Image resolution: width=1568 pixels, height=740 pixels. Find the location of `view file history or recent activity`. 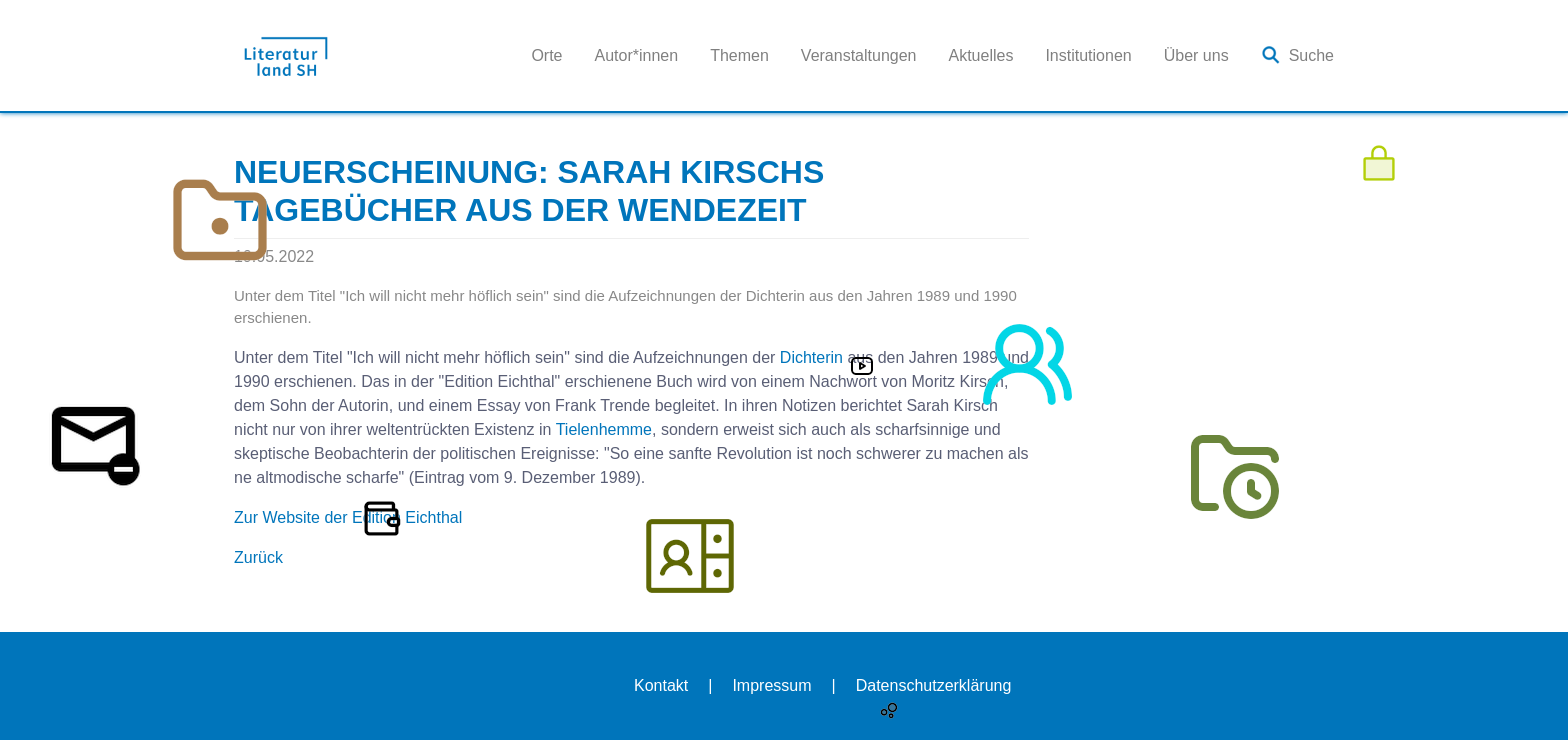

view file history or recent activity is located at coordinates (1235, 475).